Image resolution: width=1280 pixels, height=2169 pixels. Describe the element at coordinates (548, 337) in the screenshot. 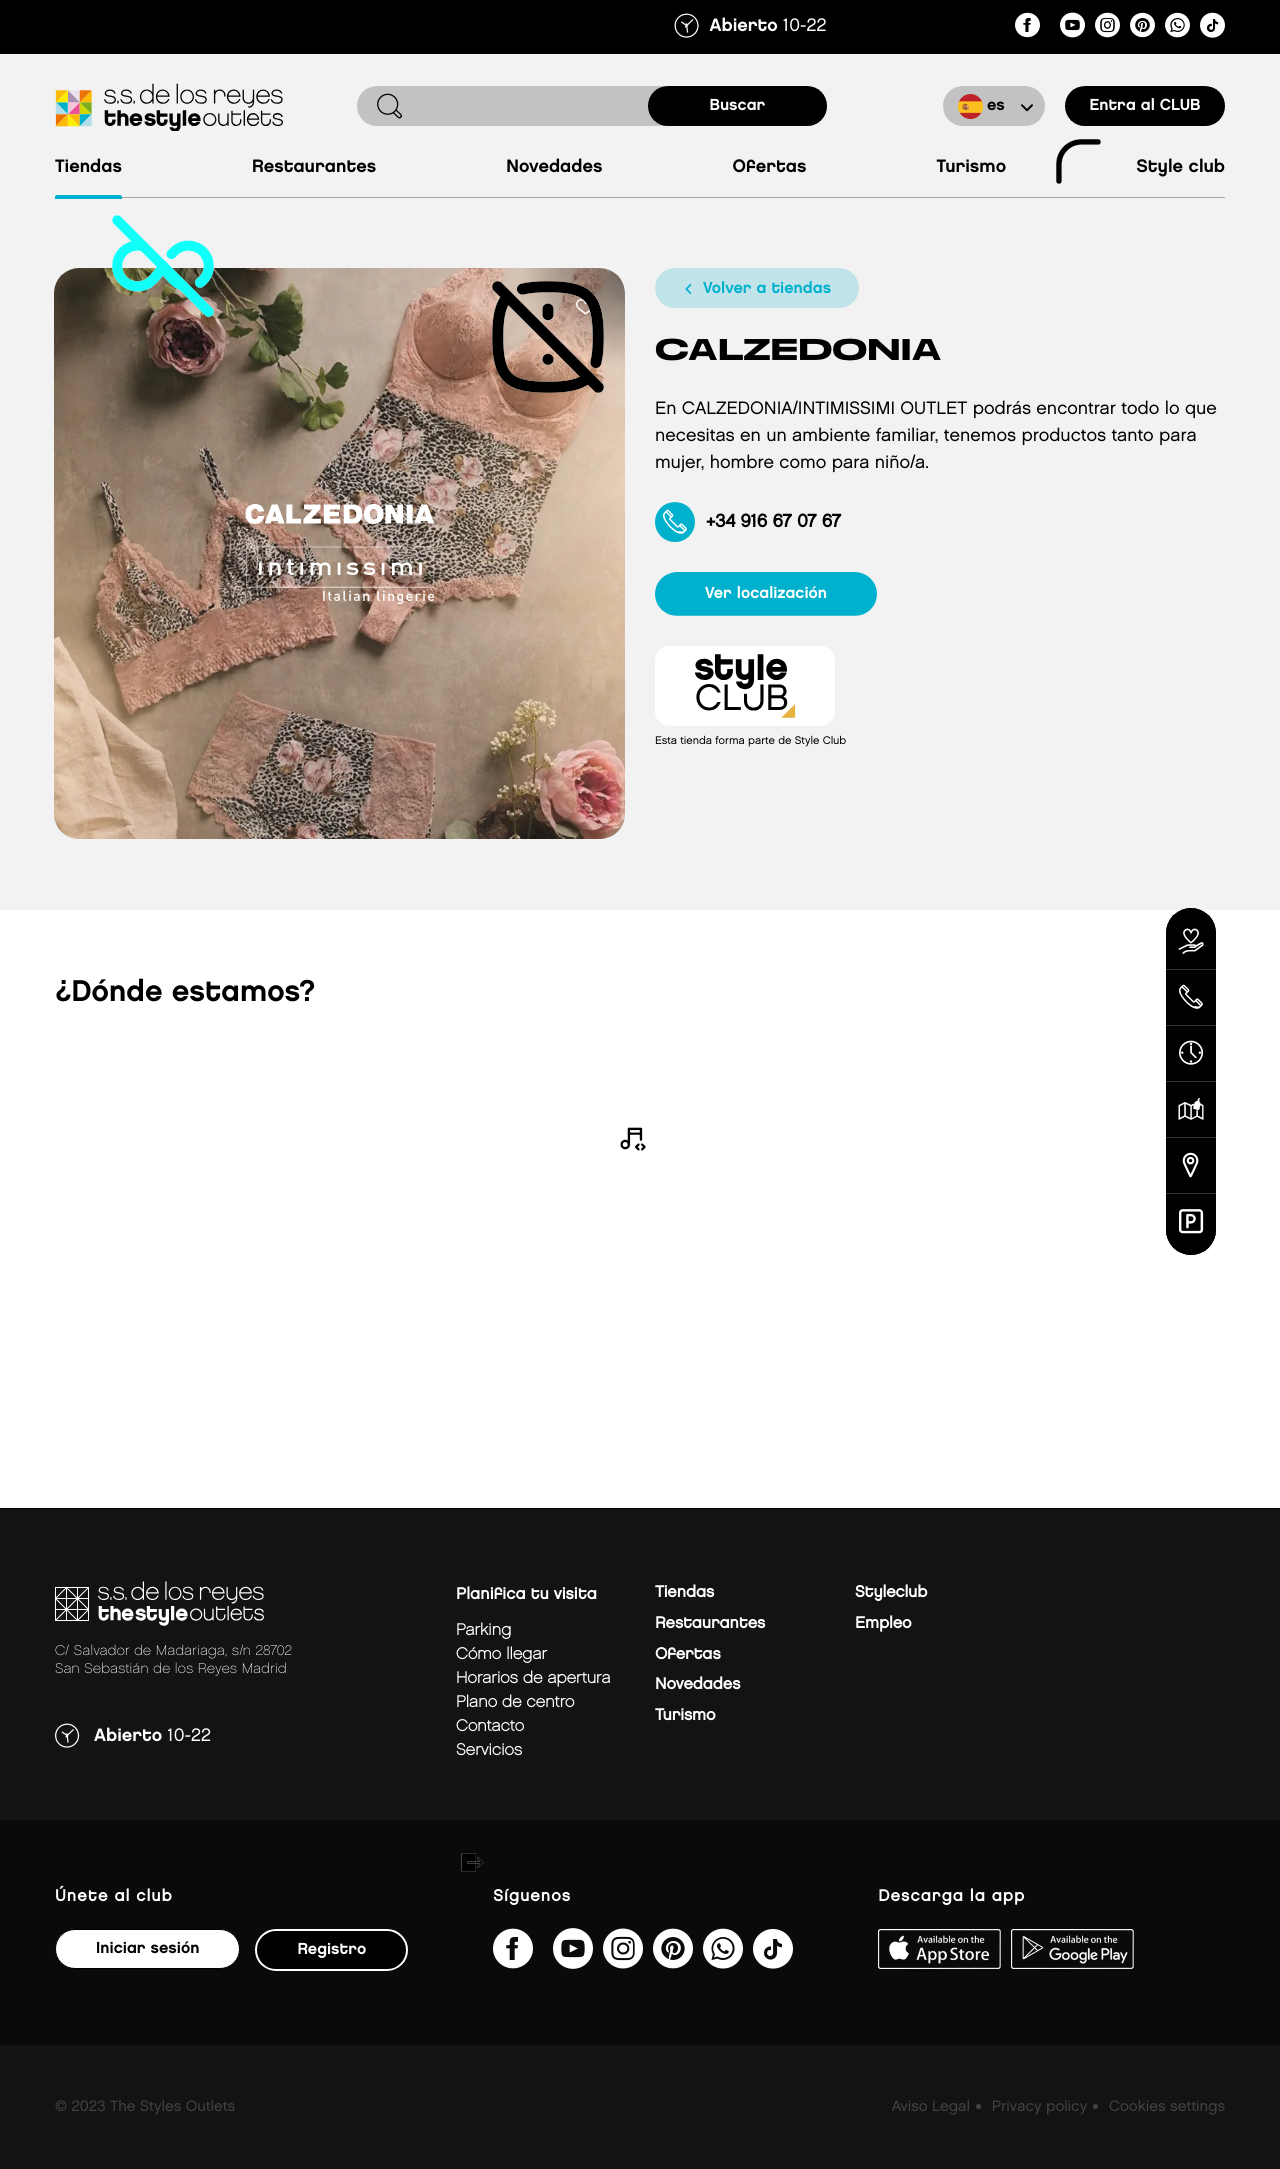

I see `disable or mute alert notifications` at that location.